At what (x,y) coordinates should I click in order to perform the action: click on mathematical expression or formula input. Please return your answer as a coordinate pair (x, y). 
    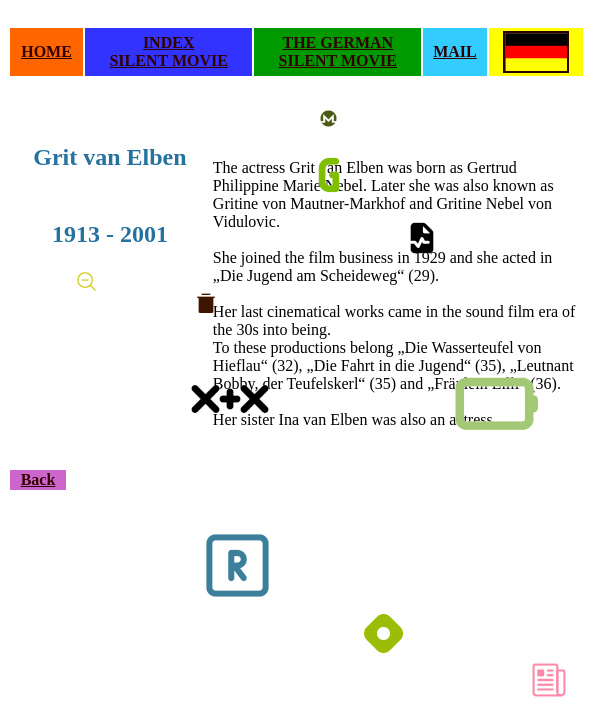
    Looking at the image, I should click on (230, 399).